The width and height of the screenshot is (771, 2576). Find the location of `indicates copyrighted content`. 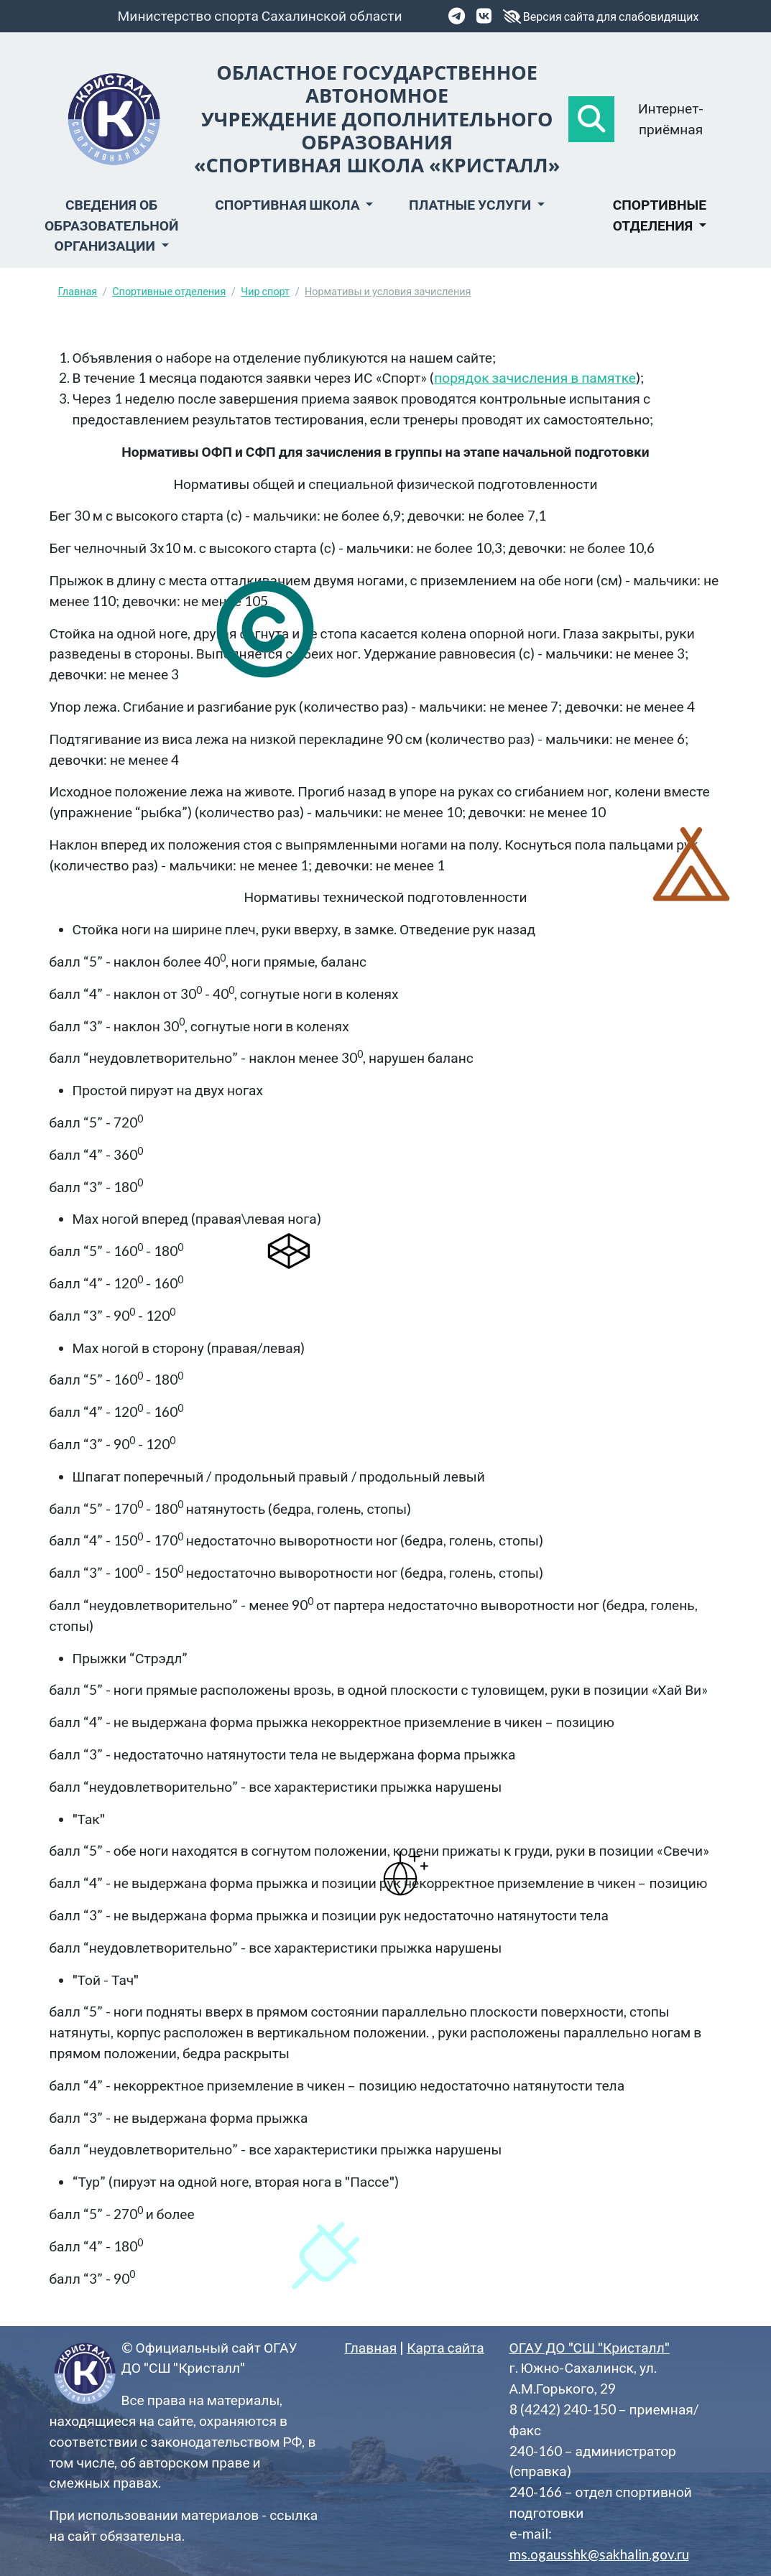

indicates copyrighted content is located at coordinates (265, 629).